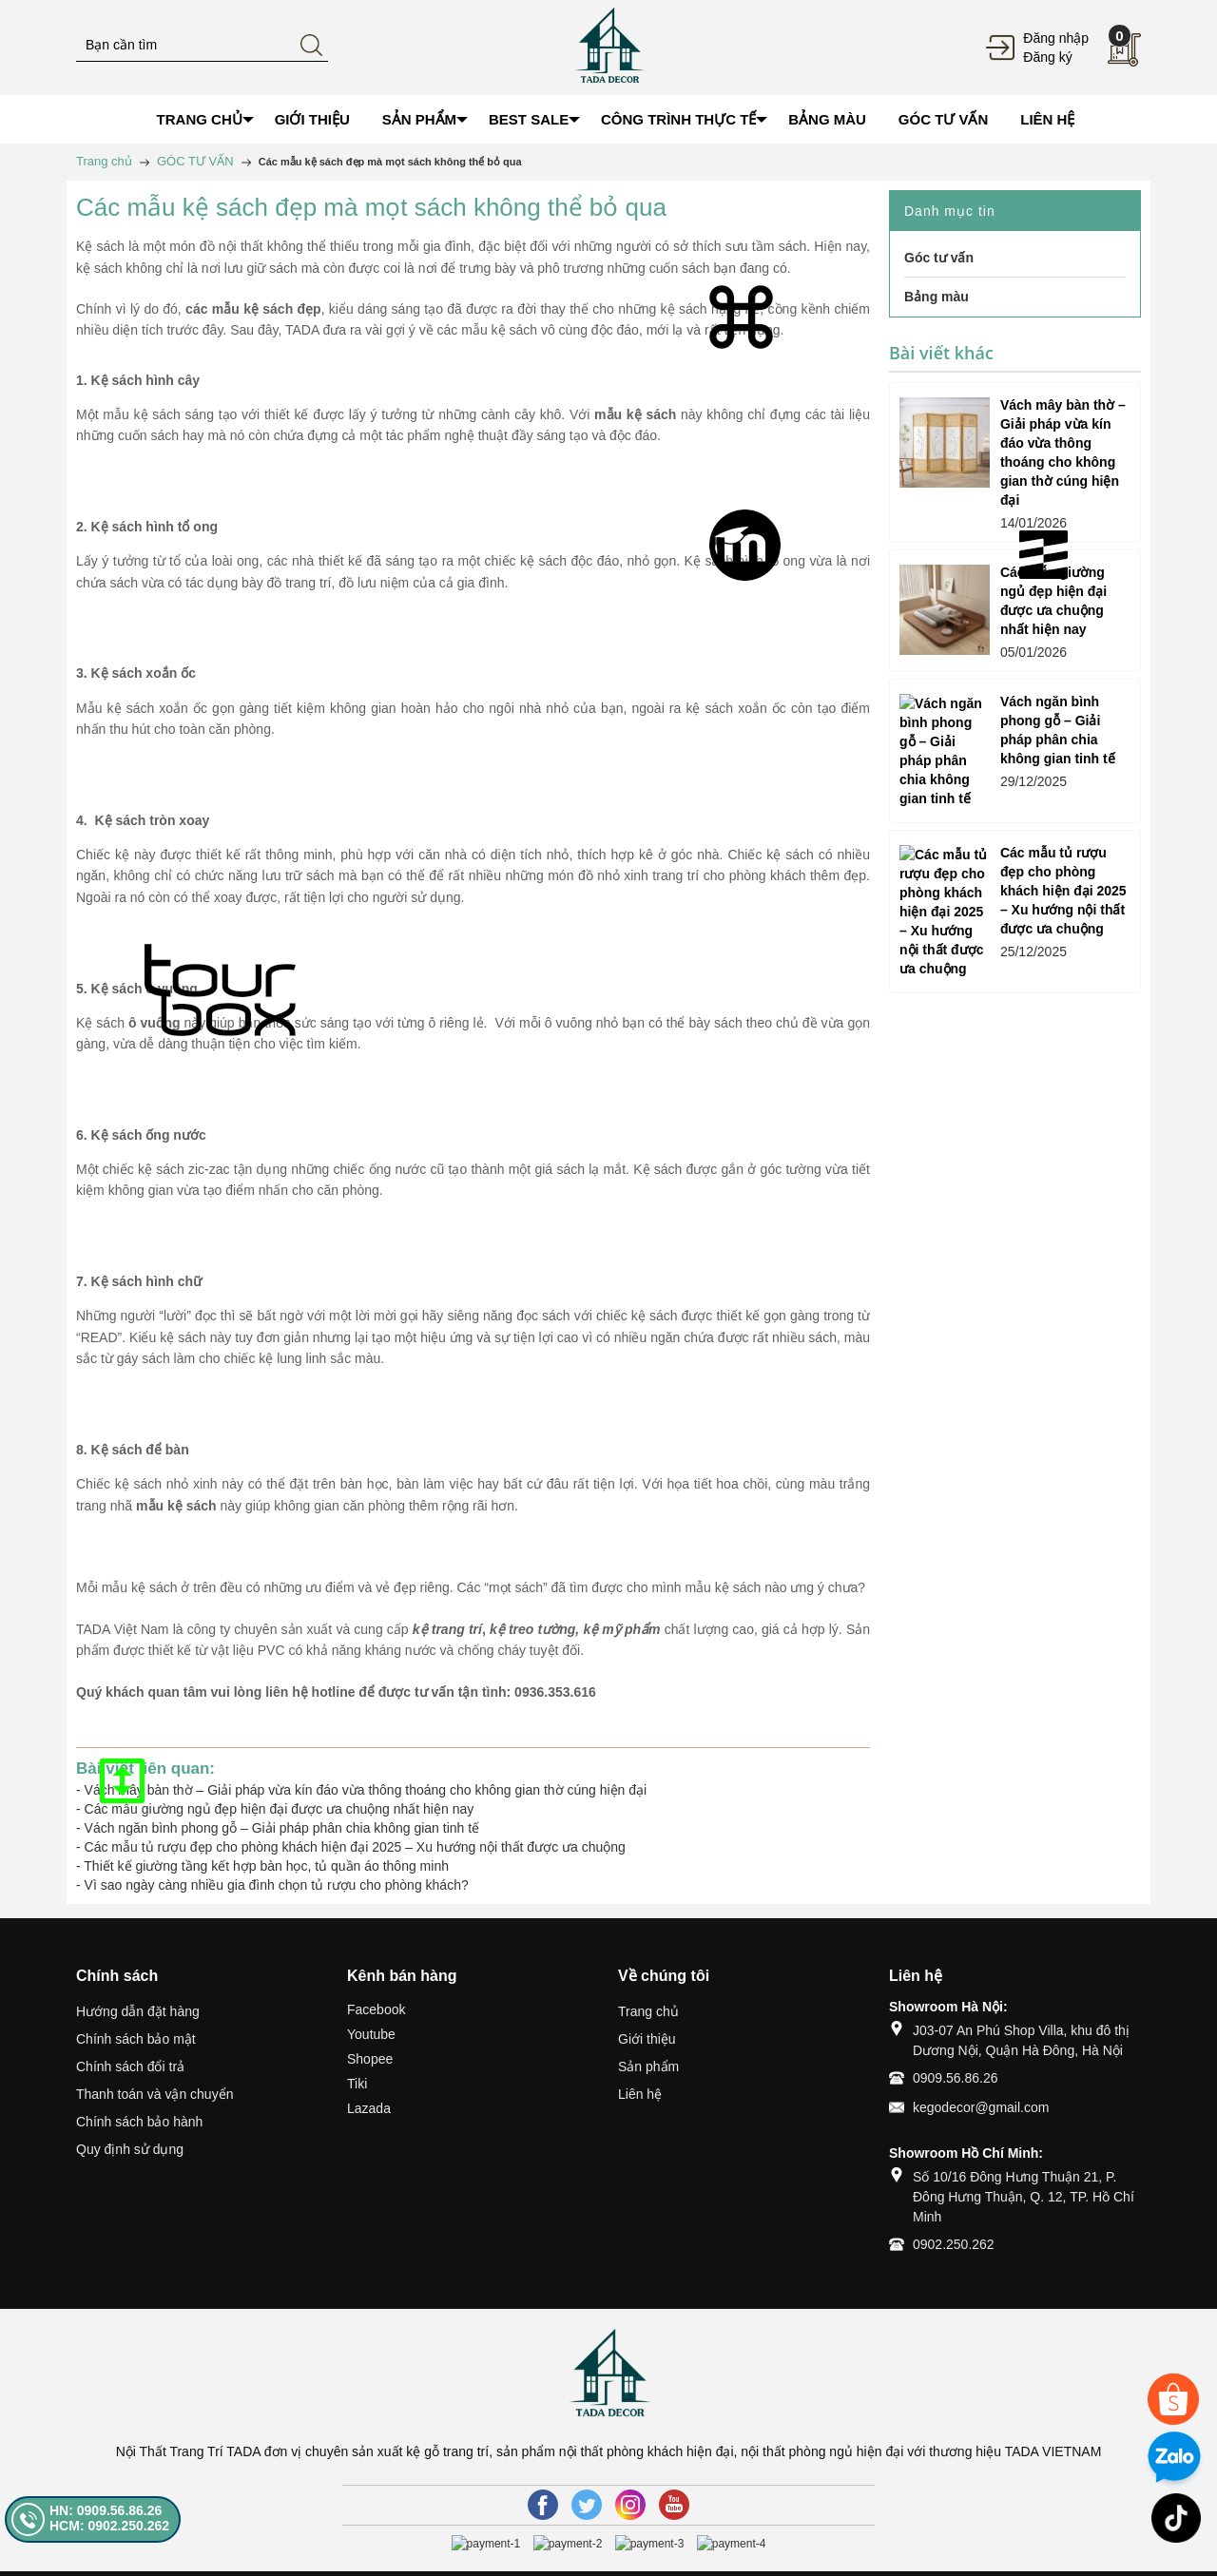  What do you see at coordinates (1043, 554) in the screenshot?
I see `rootsbedrock brand logo` at bounding box center [1043, 554].